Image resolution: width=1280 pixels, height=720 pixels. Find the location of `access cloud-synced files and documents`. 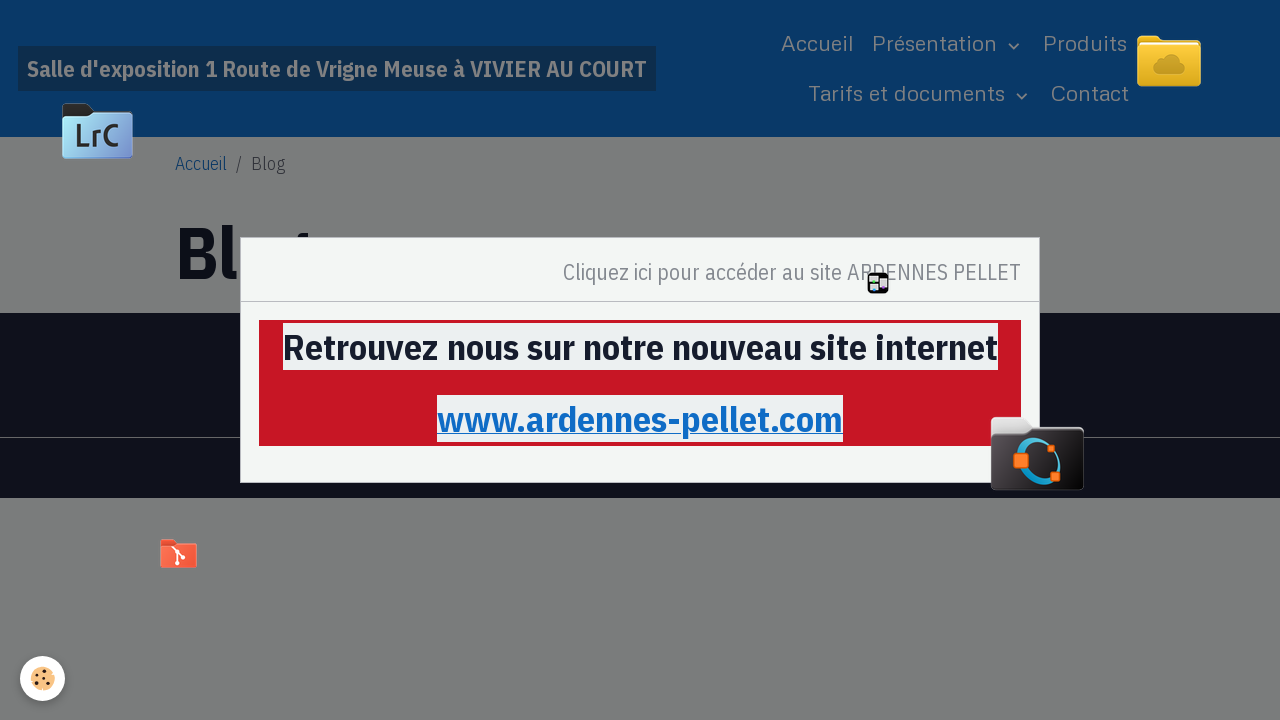

access cloud-synced files and documents is located at coordinates (1169, 61).